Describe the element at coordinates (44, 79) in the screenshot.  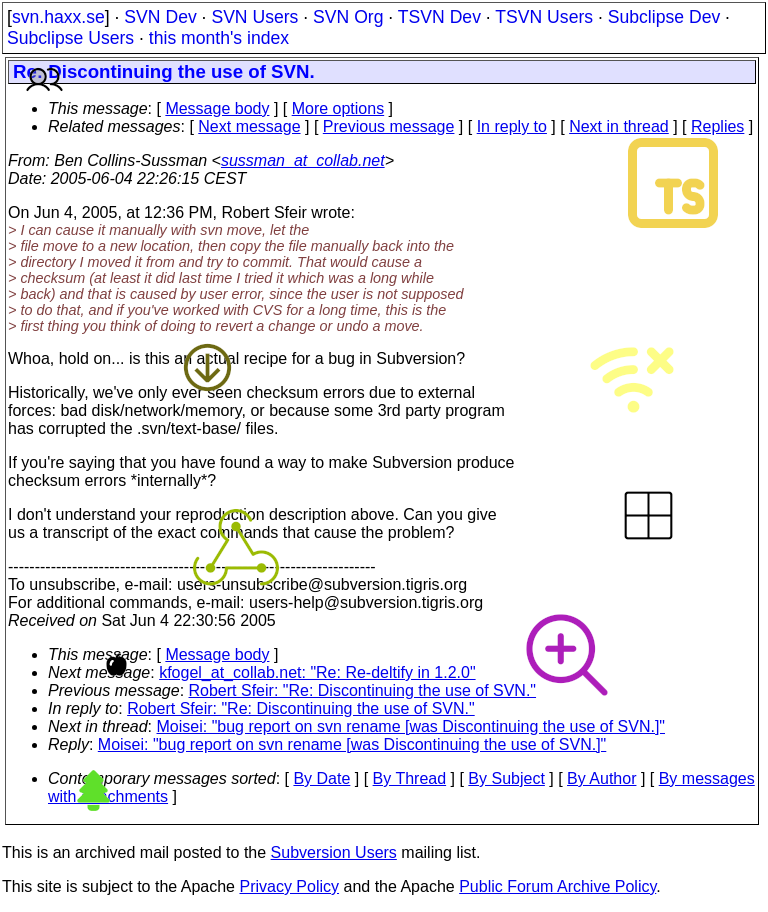
I see `view all users or contacts` at that location.